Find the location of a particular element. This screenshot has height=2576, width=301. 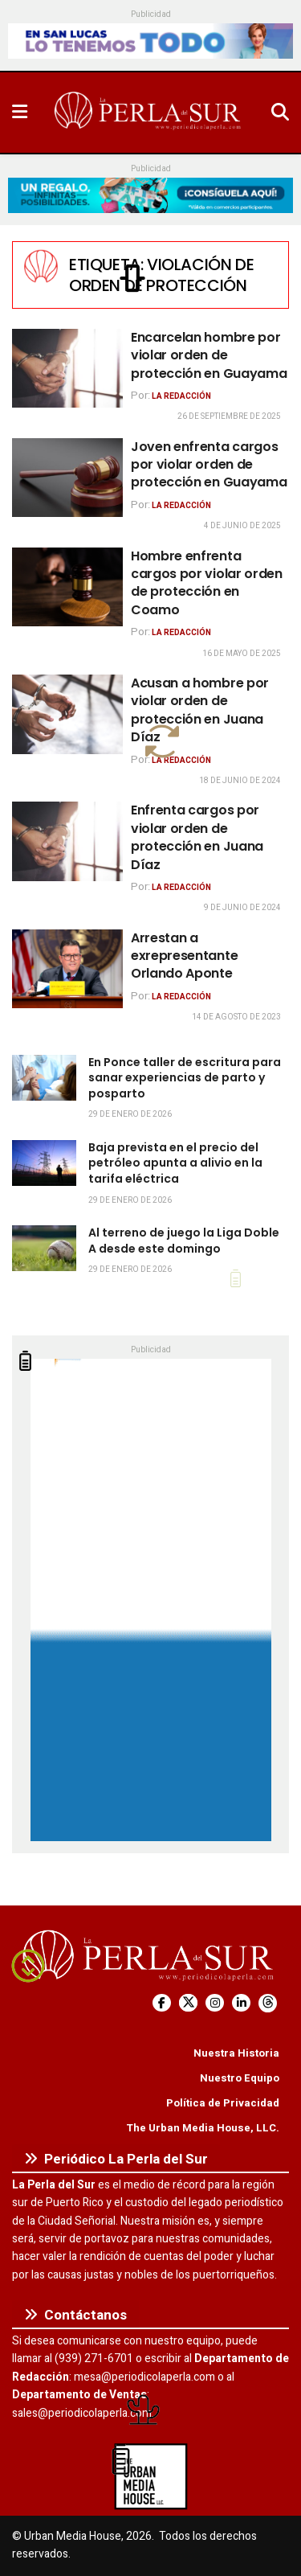

expand or collapse a section is located at coordinates (28, 1966).